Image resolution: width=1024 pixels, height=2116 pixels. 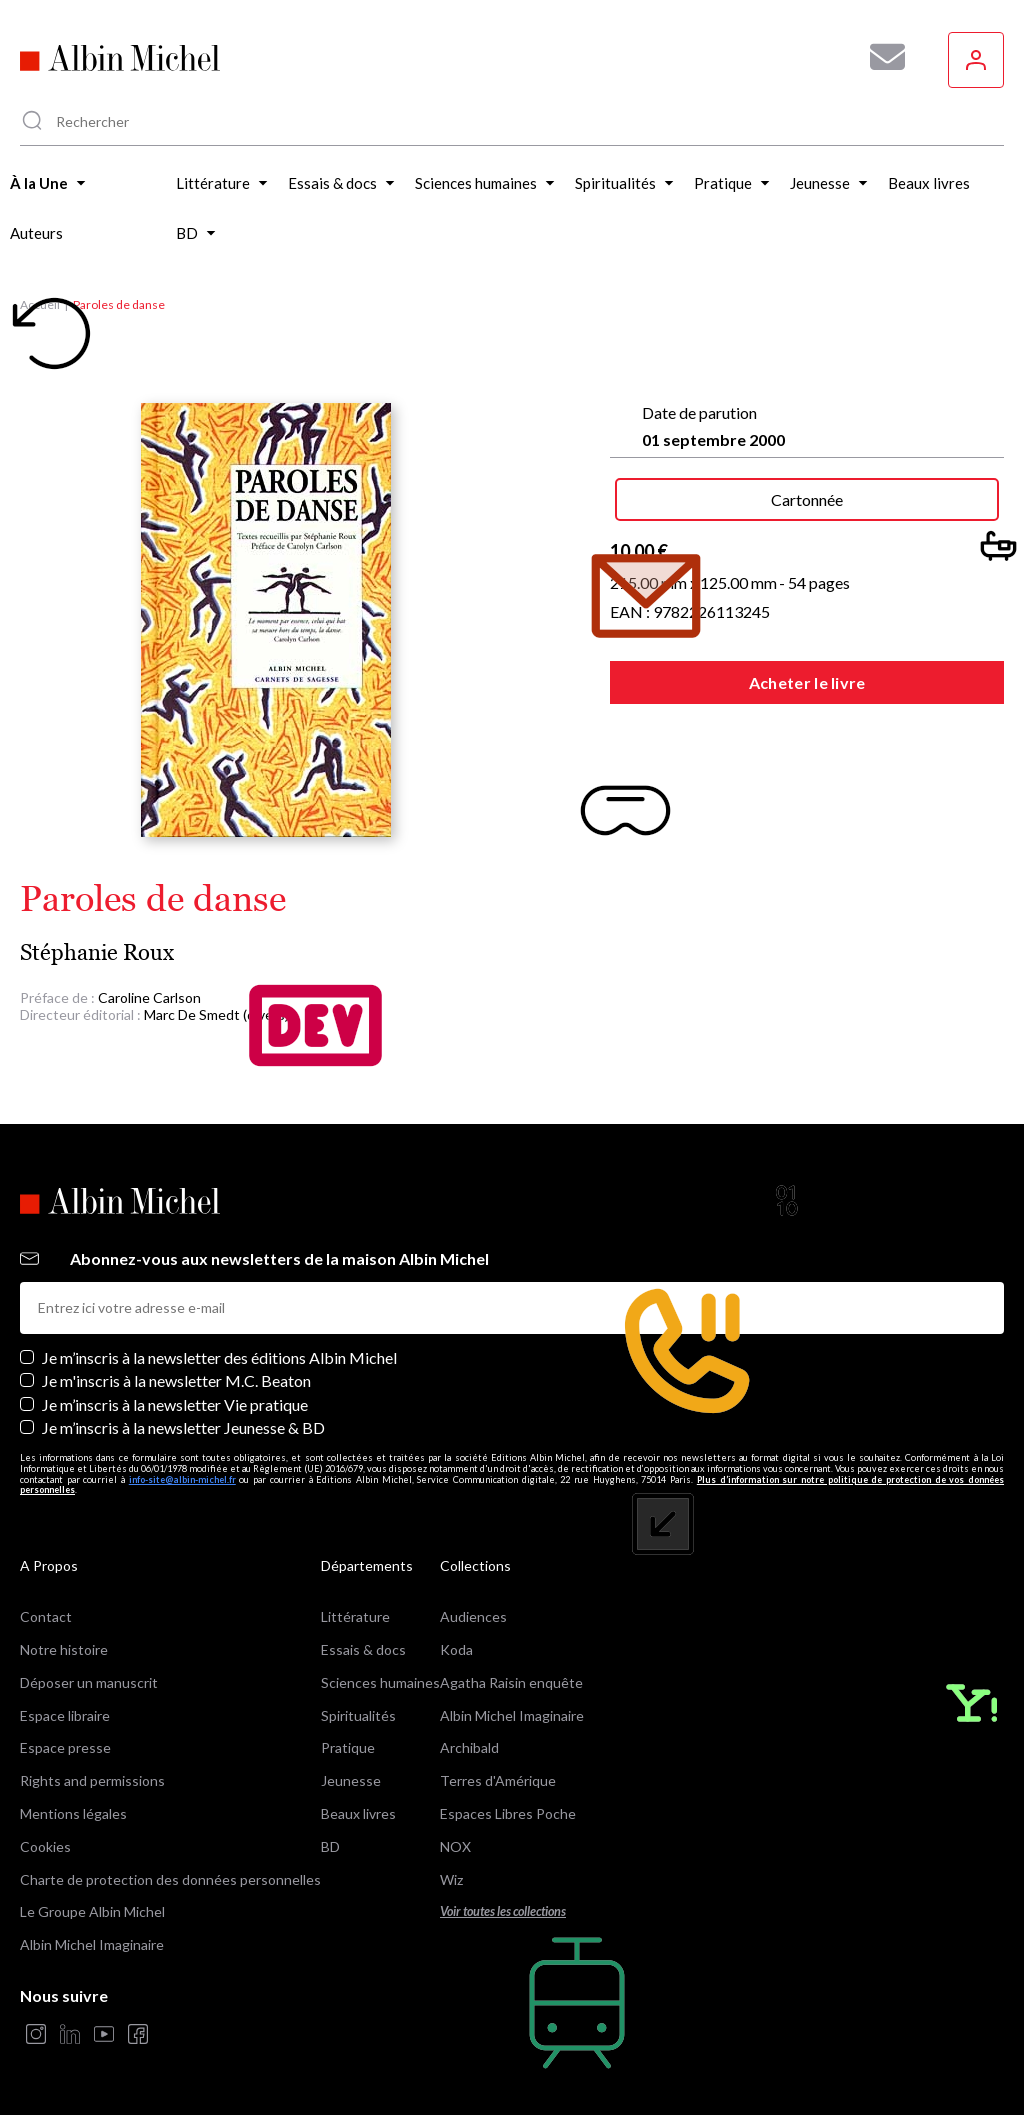 I want to click on link to Yahoo account, so click(x=973, y=1703).